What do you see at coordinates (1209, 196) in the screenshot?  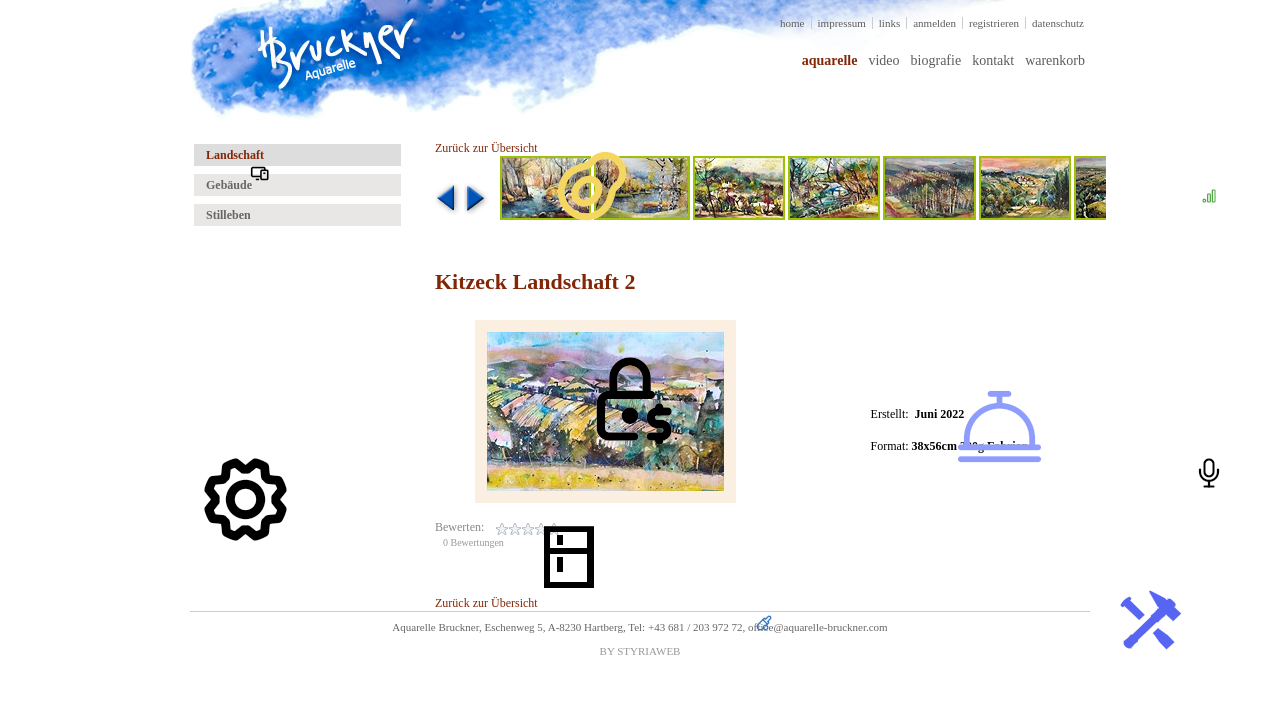 I see `open Google Analytics dashboard` at bounding box center [1209, 196].